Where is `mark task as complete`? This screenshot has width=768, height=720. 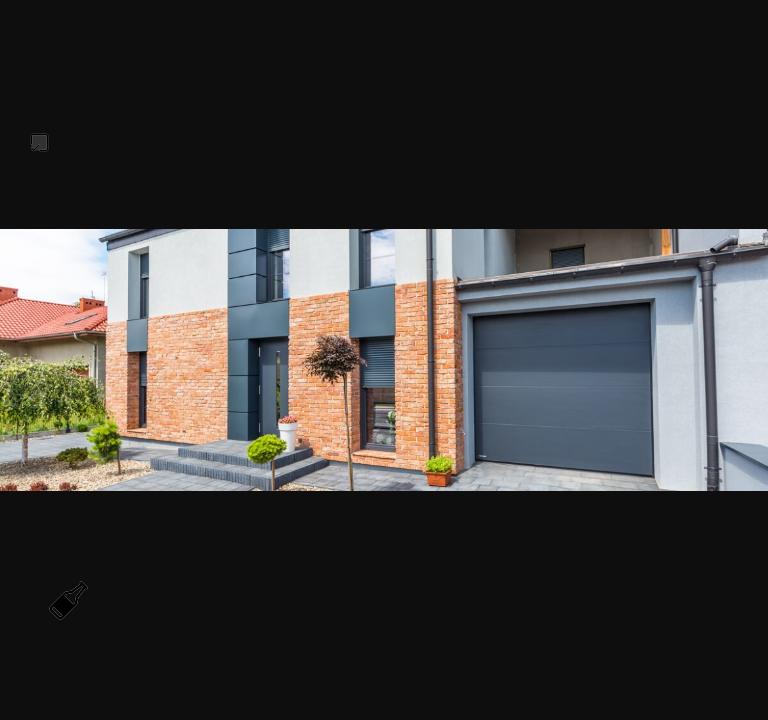 mark task as complete is located at coordinates (39, 142).